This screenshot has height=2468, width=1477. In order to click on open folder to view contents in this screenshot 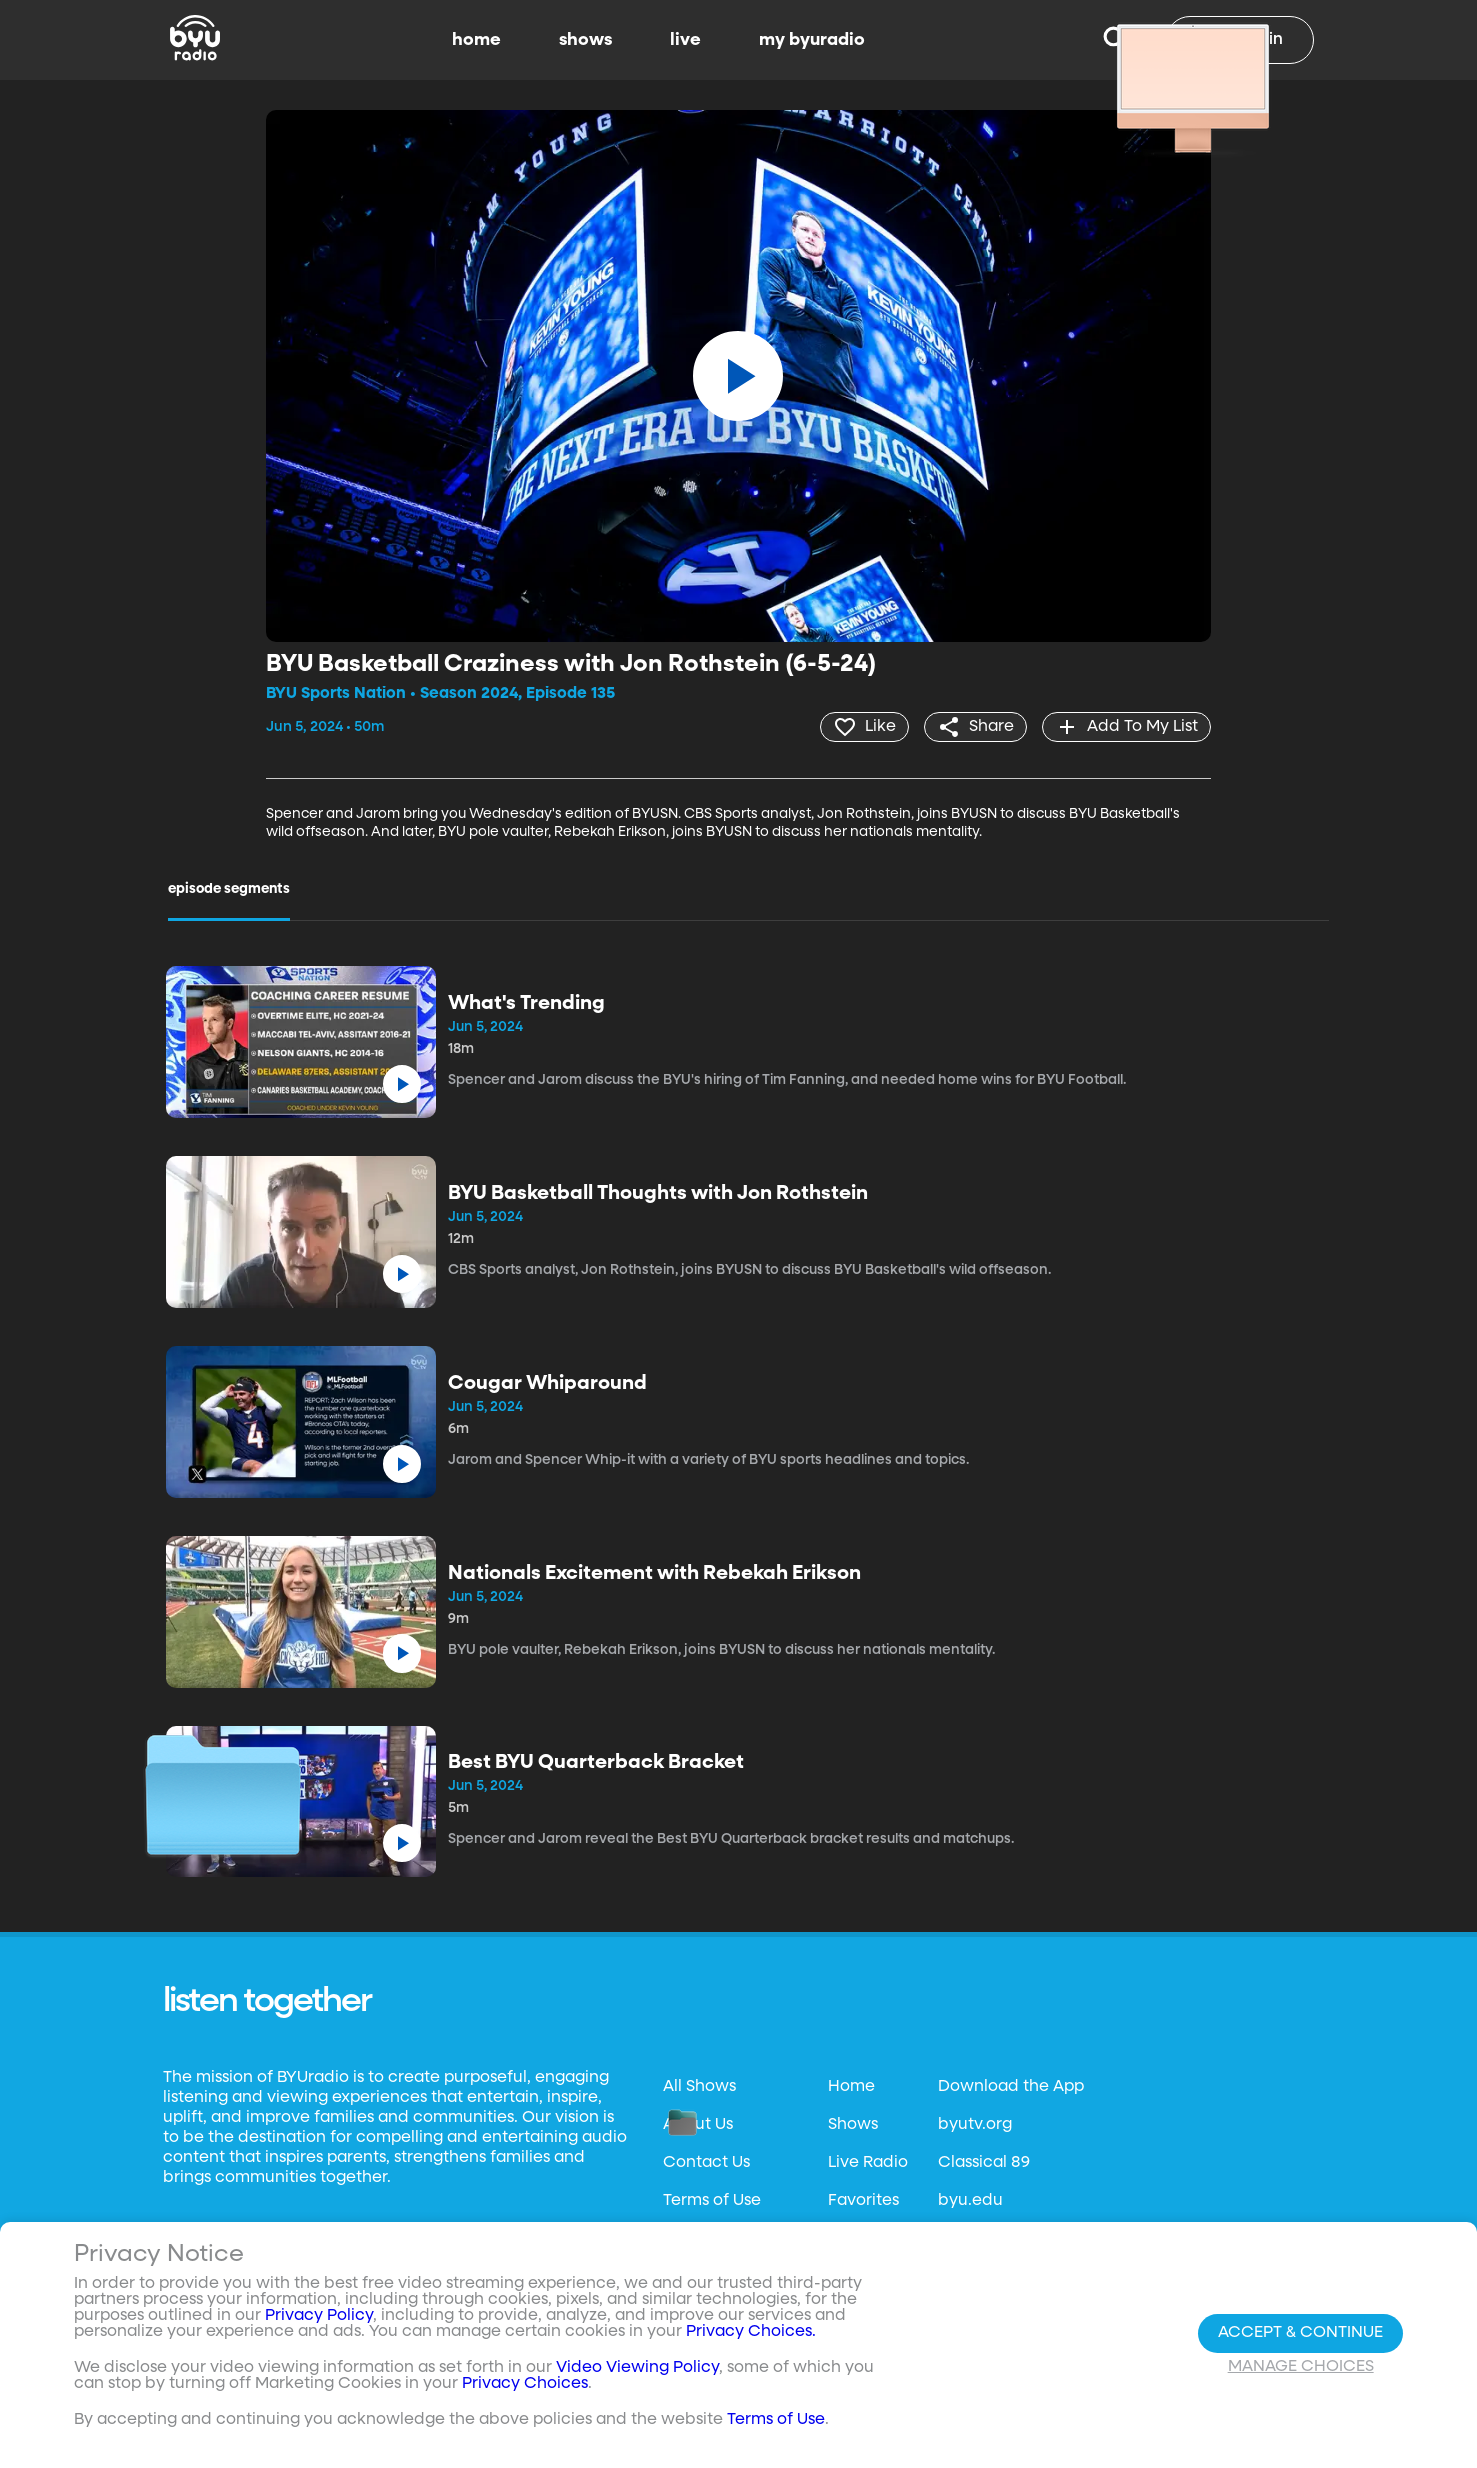, I will do `click(223, 1795)`.